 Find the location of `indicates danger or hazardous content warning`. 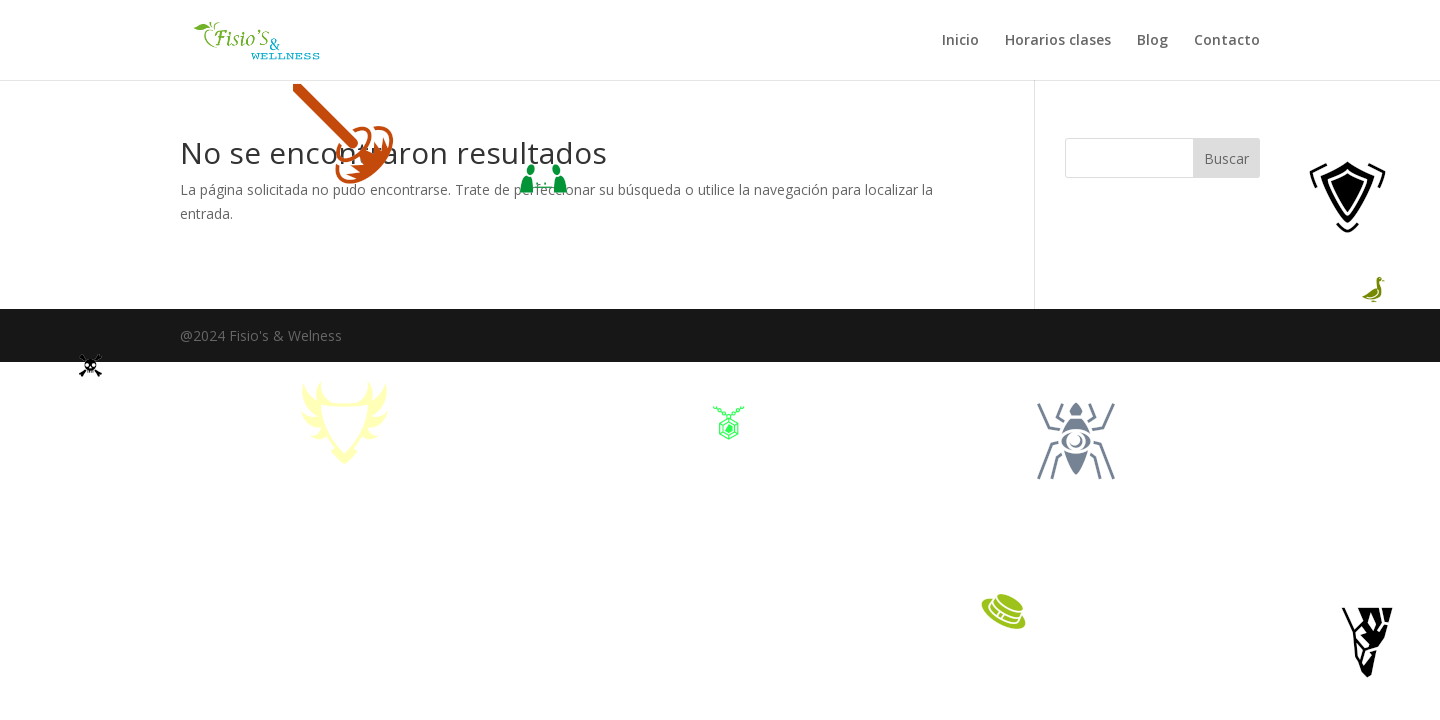

indicates danger or hazardous content warning is located at coordinates (90, 365).